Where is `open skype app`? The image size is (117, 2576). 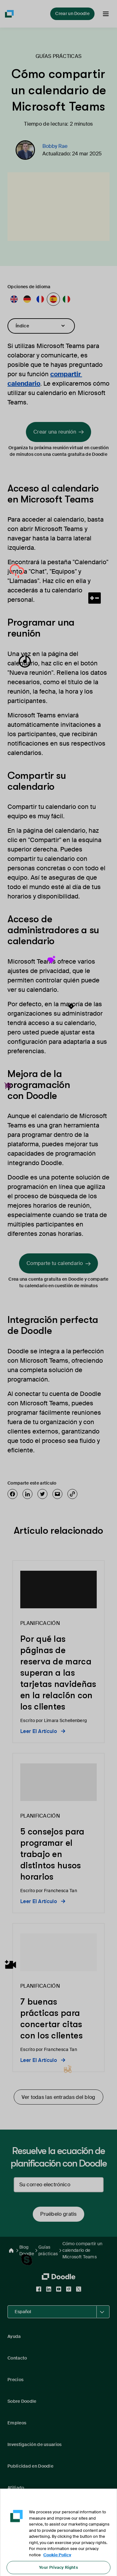 open skype app is located at coordinates (27, 2260).